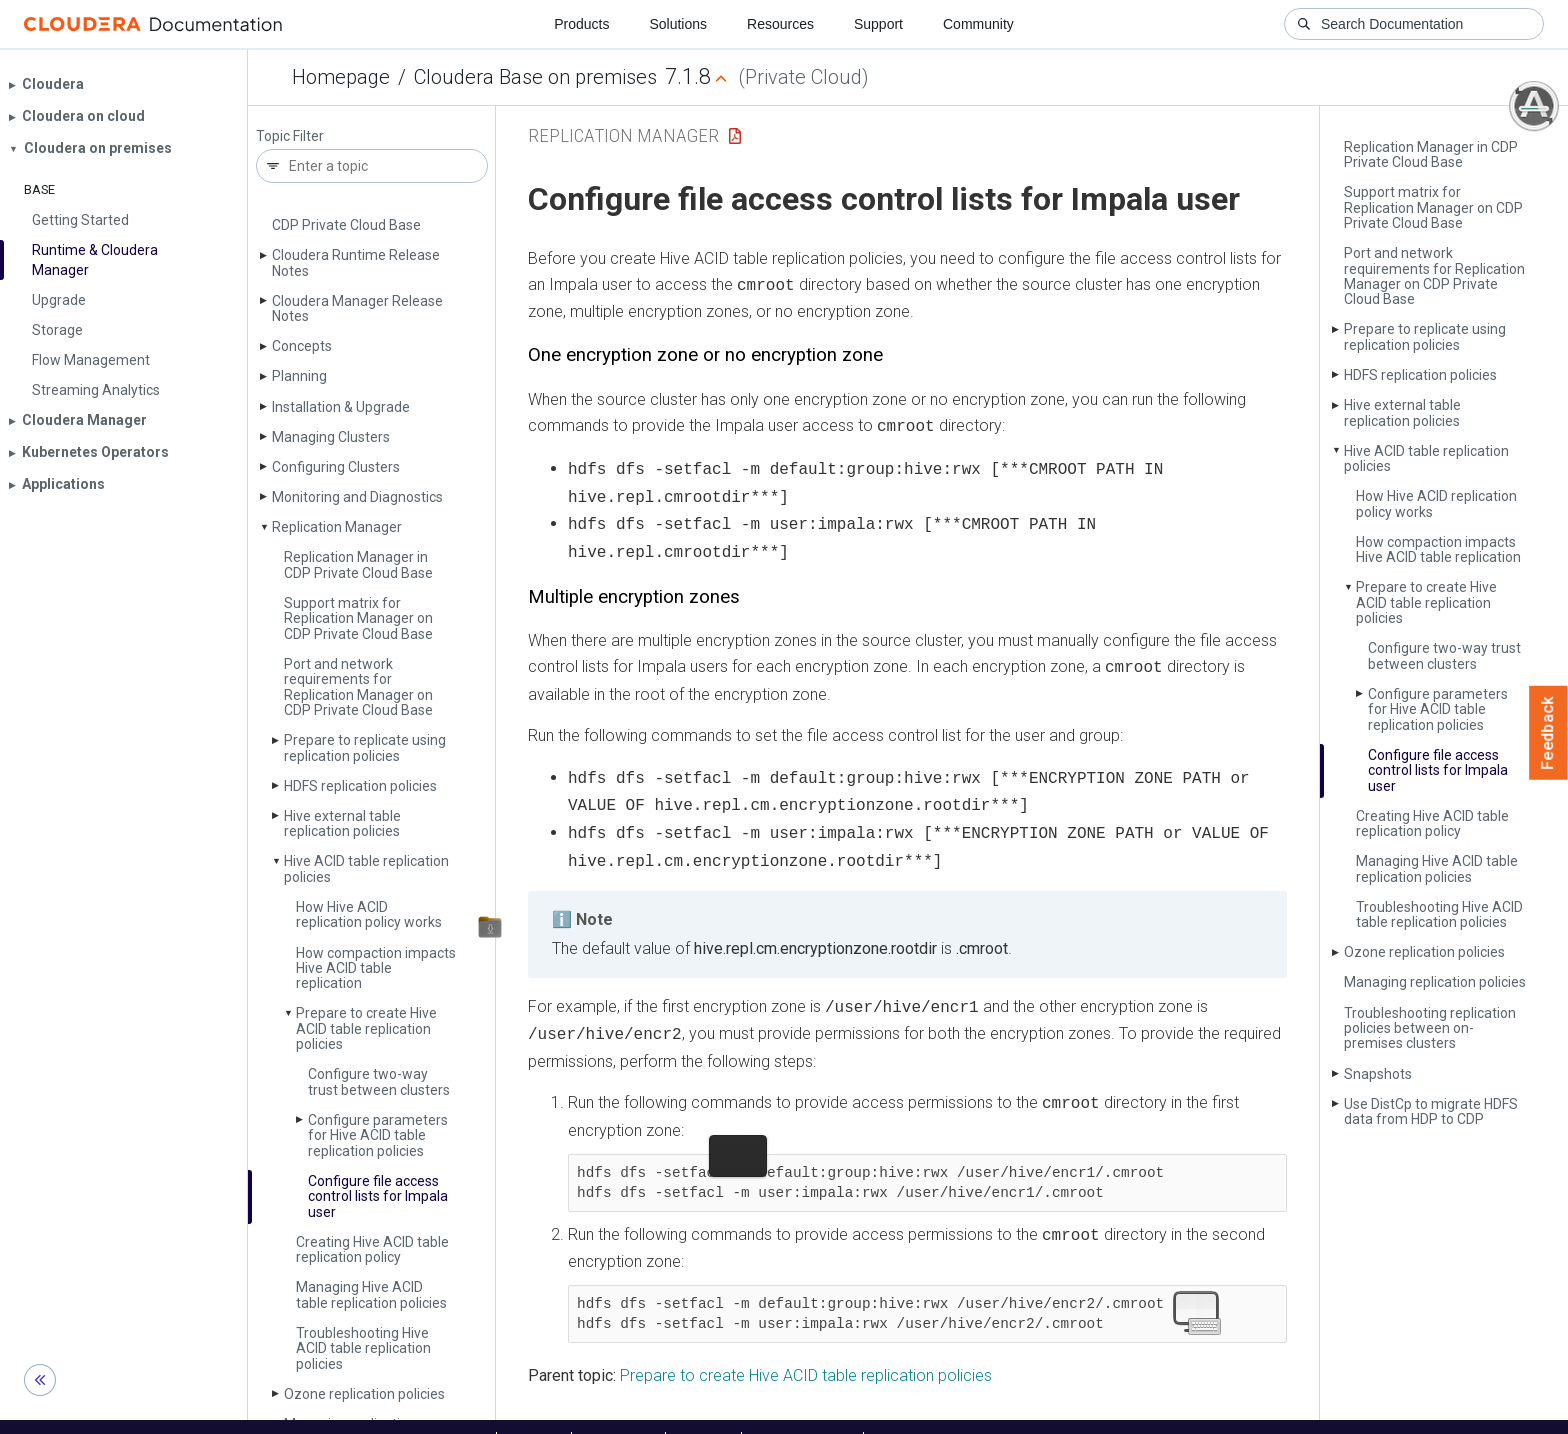  I want to click on open your downloads folder, so click(490, 927).